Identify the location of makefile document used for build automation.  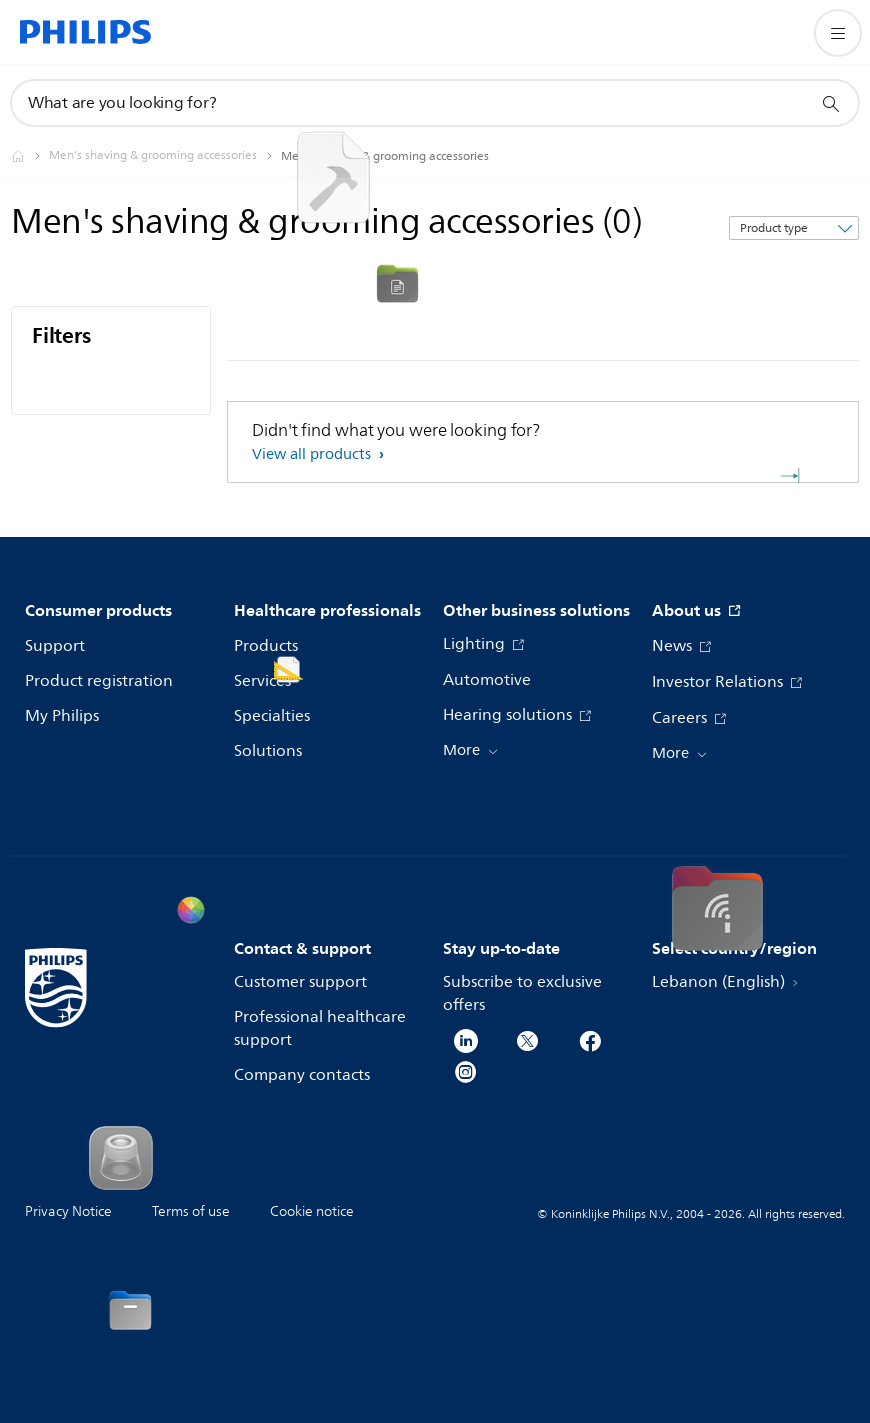
(333, 177).